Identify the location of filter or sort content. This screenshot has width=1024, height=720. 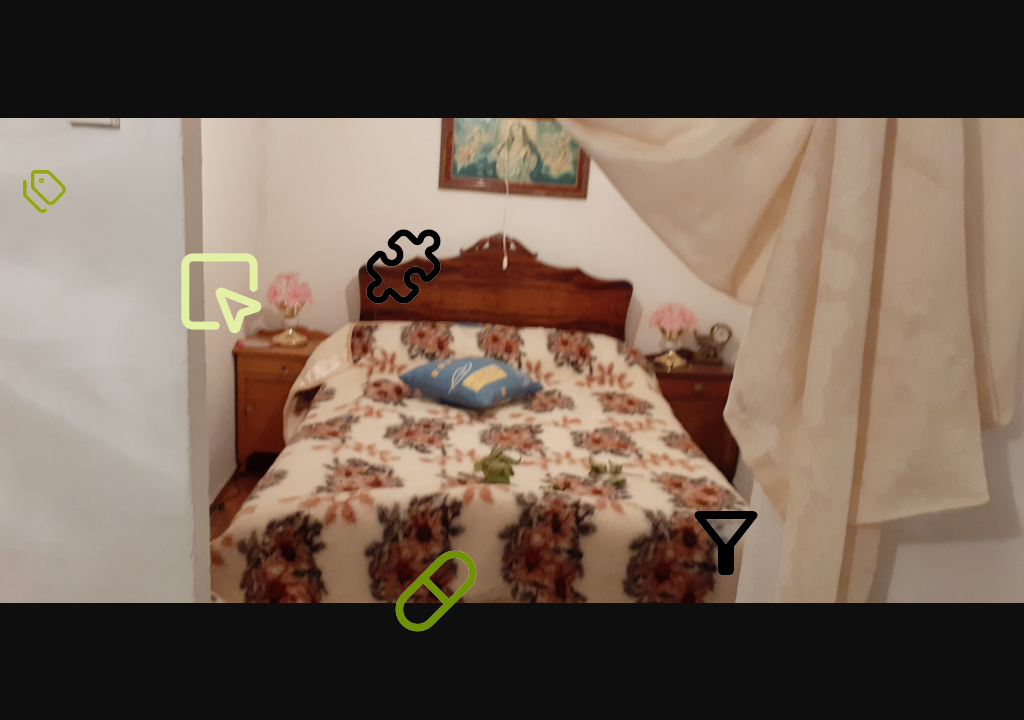
(726, 543).